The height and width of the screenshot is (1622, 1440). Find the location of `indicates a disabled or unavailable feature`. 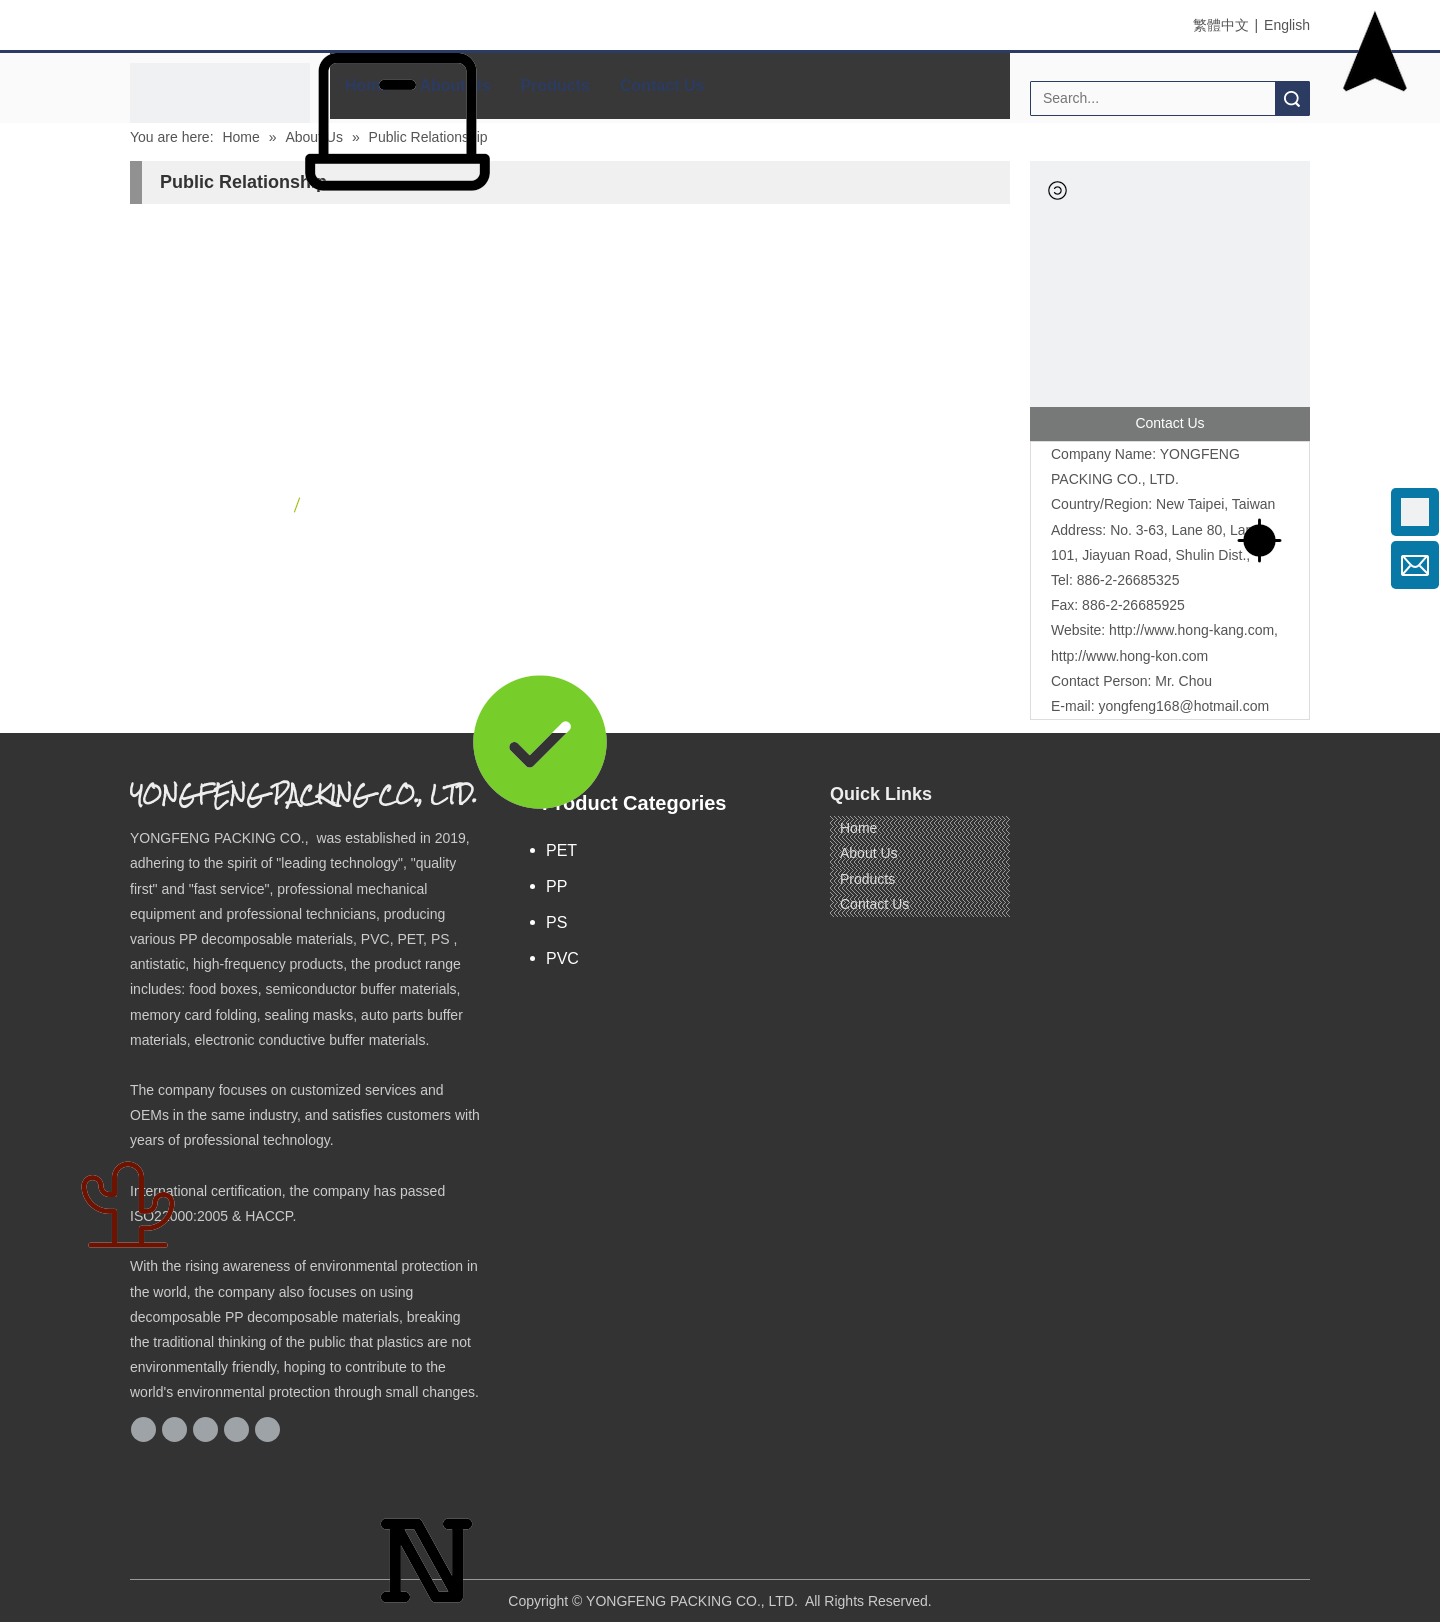

indicates a disabled or unavailable feature is located at coordinates (297, 505).